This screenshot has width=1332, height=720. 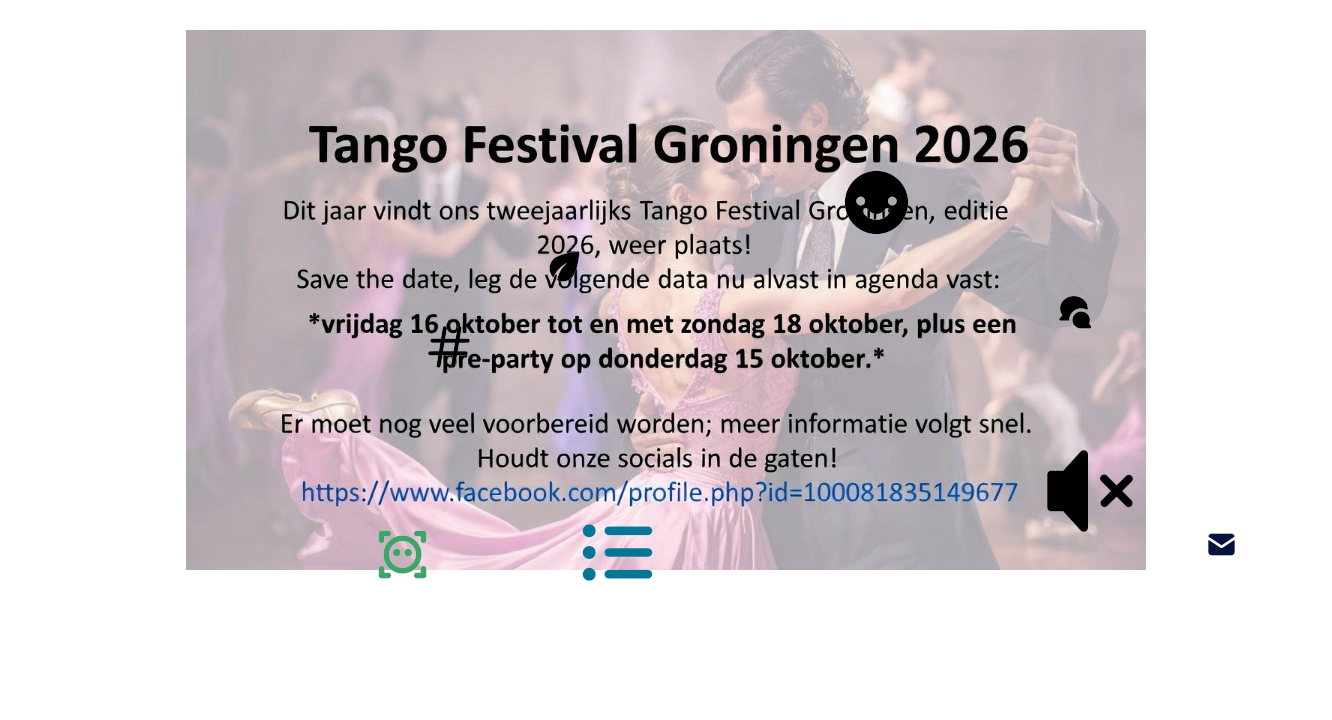 What do you see at coordinates (1221, 544) in the screenshot?
I see `open your inbox or messages` at bounding box center [1221, 544].